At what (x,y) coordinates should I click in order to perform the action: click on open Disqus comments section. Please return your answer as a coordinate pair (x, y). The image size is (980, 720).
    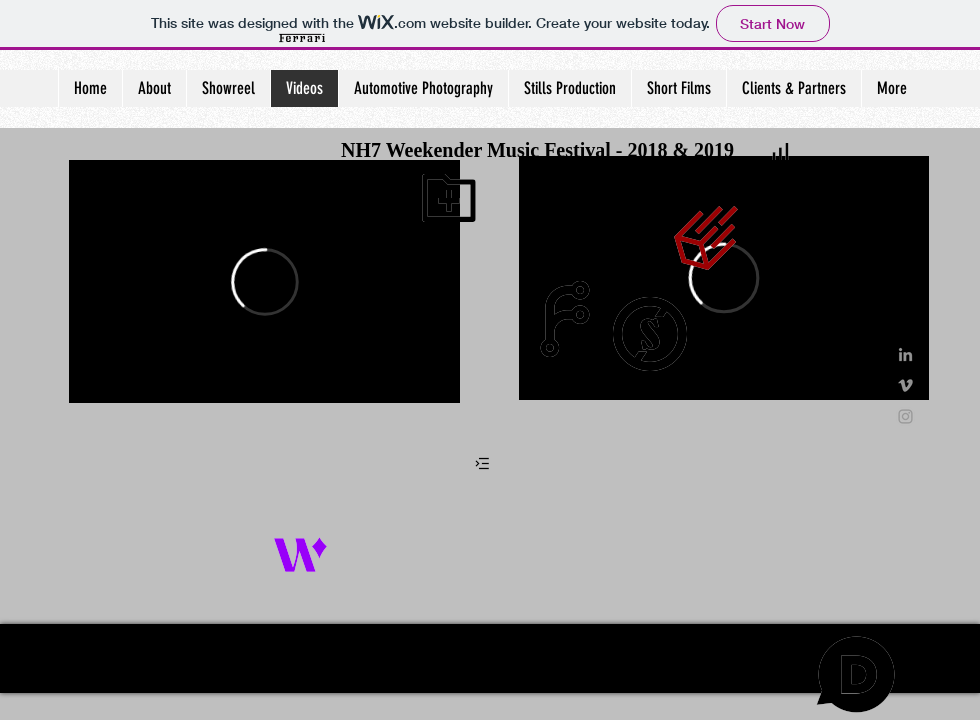
    Looking at the image, I should click on (856, 674).